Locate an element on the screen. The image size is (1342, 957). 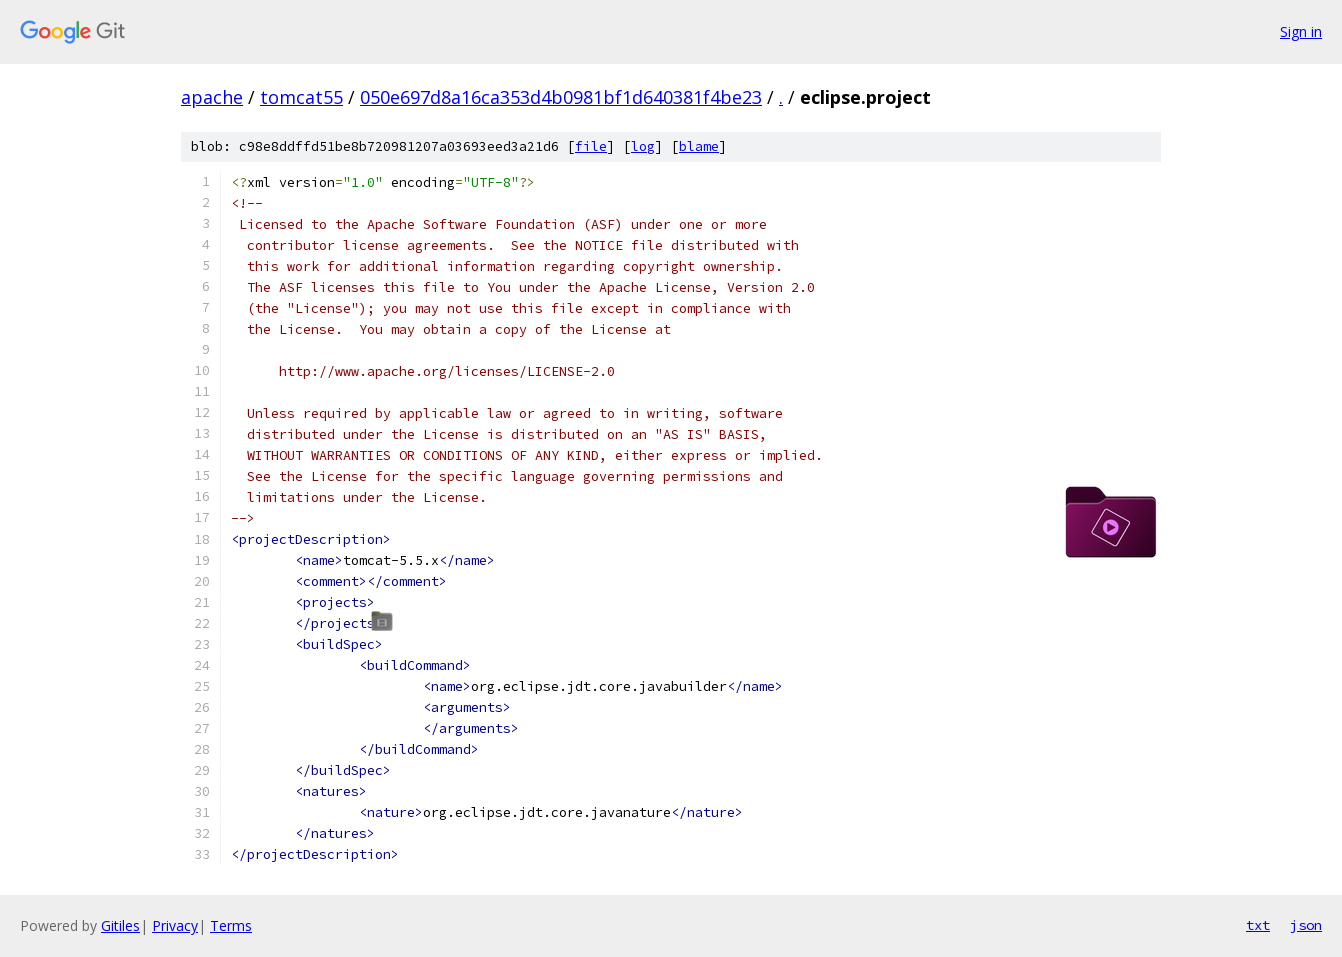
open your videos folder is located at coordinates (382, 621).